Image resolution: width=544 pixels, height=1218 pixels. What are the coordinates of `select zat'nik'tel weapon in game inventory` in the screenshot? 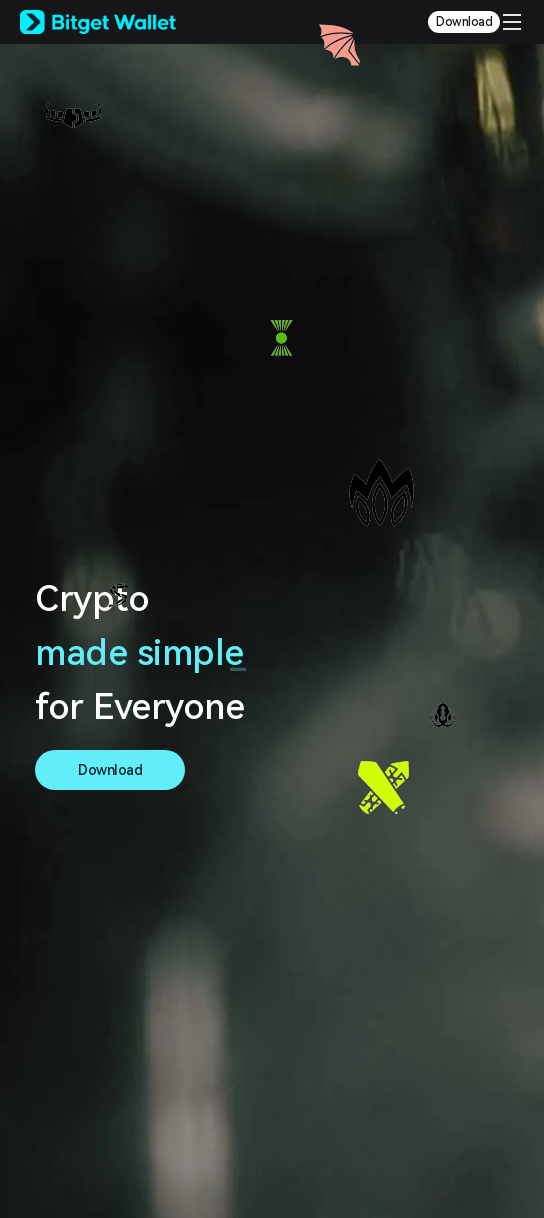 It's located at (119, 595).